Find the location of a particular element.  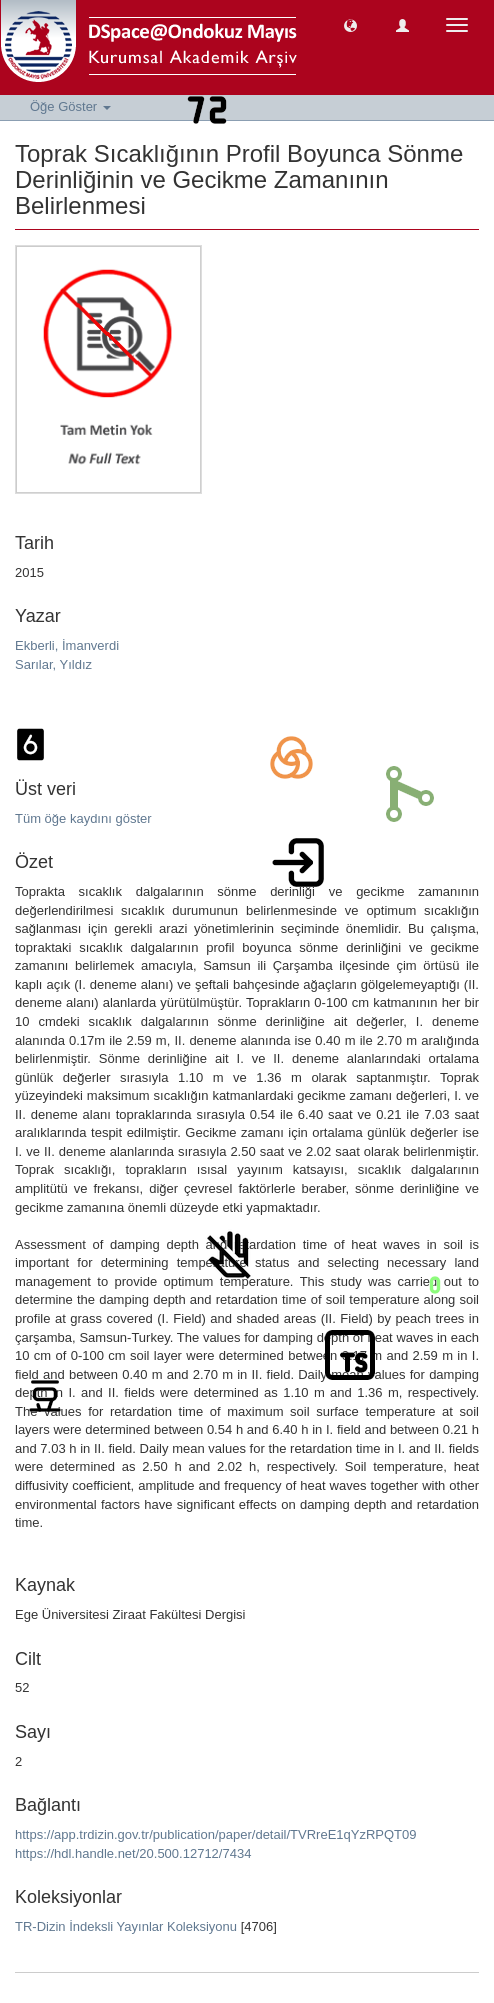

indicates a TypeScript file or project is located at coordinates (350, 1355).